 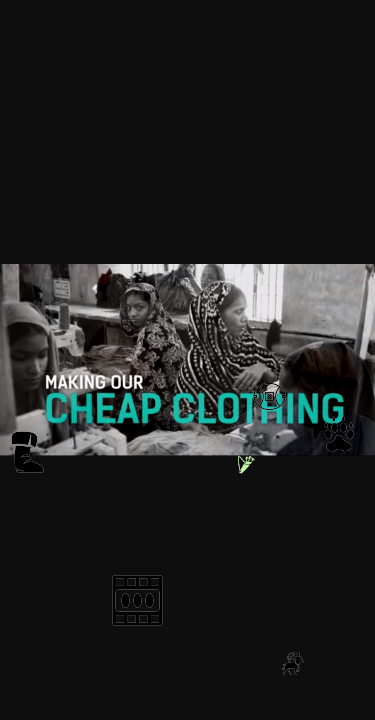 I want to click on view video or film content, so click(x=137, y=600).